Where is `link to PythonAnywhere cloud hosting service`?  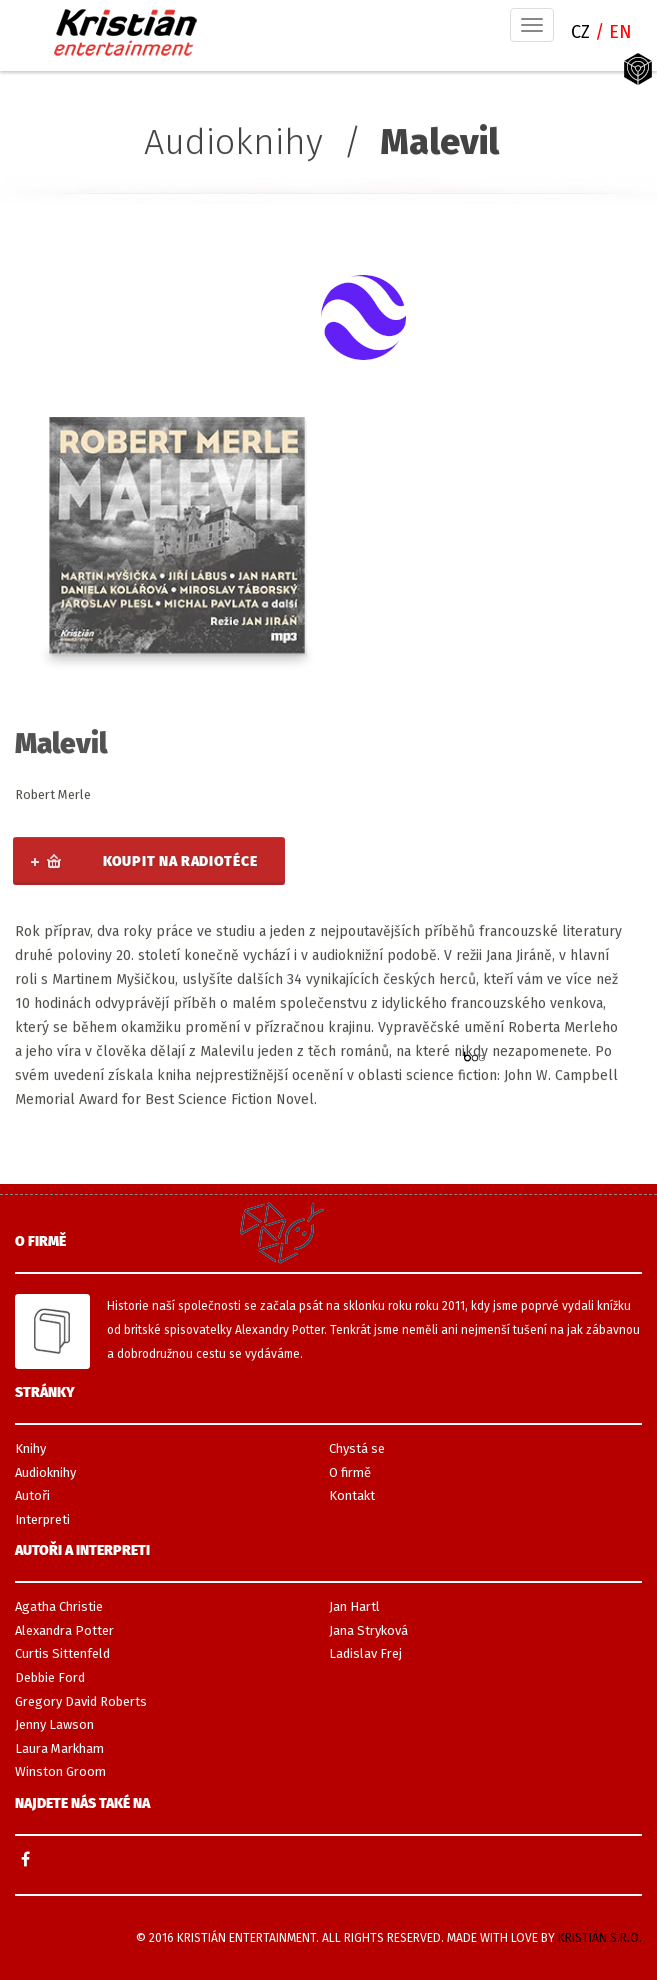
link to PythonAnywhere cloud hosting service is located at coordinates (282, 1233).